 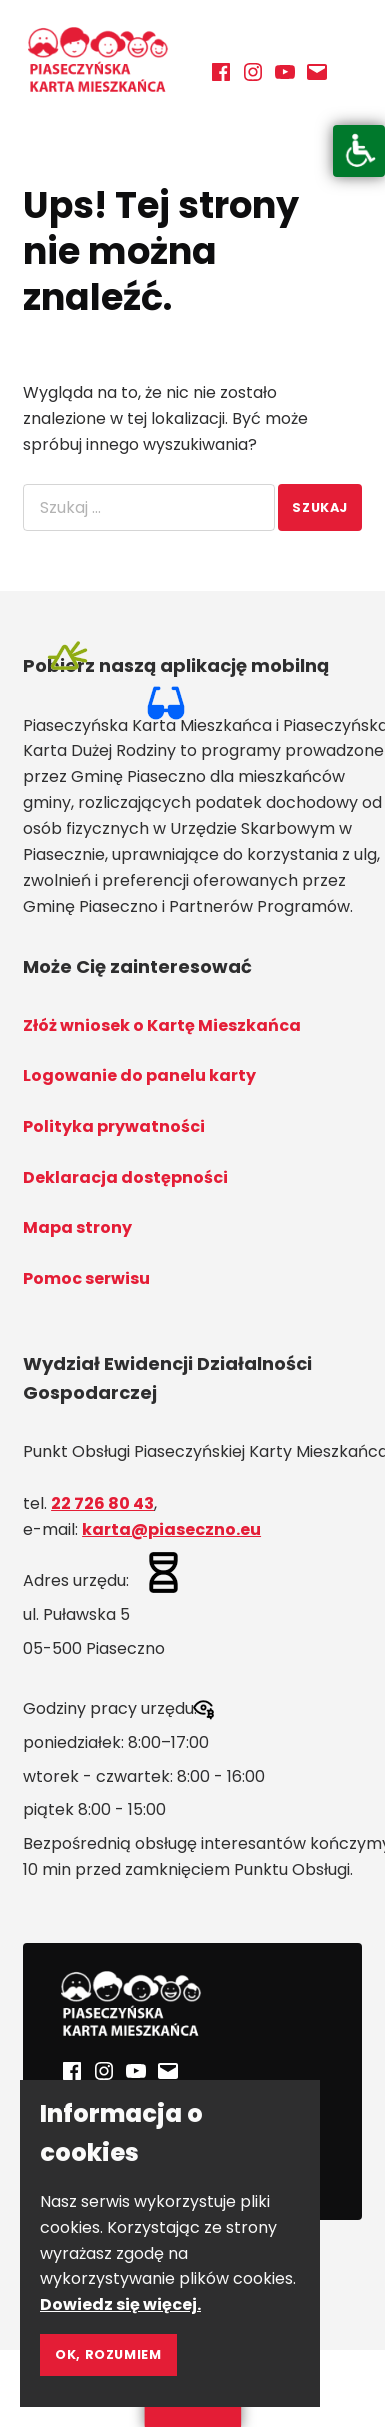 I want to click on view bitcoin wallet balance, so click(x=203, y=1707).